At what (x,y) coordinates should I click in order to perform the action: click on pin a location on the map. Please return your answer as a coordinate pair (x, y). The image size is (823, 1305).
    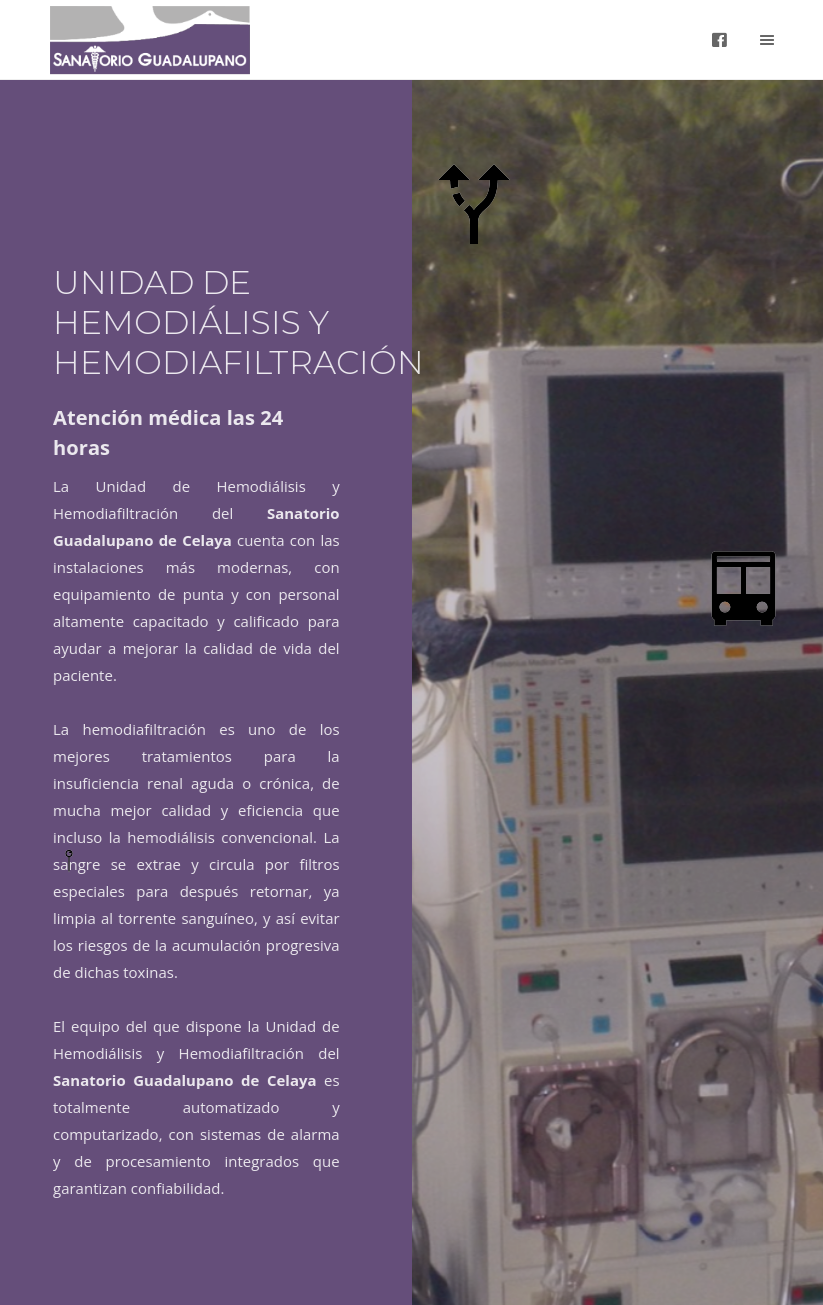
    Looking at the image, I should click on (69, 861).